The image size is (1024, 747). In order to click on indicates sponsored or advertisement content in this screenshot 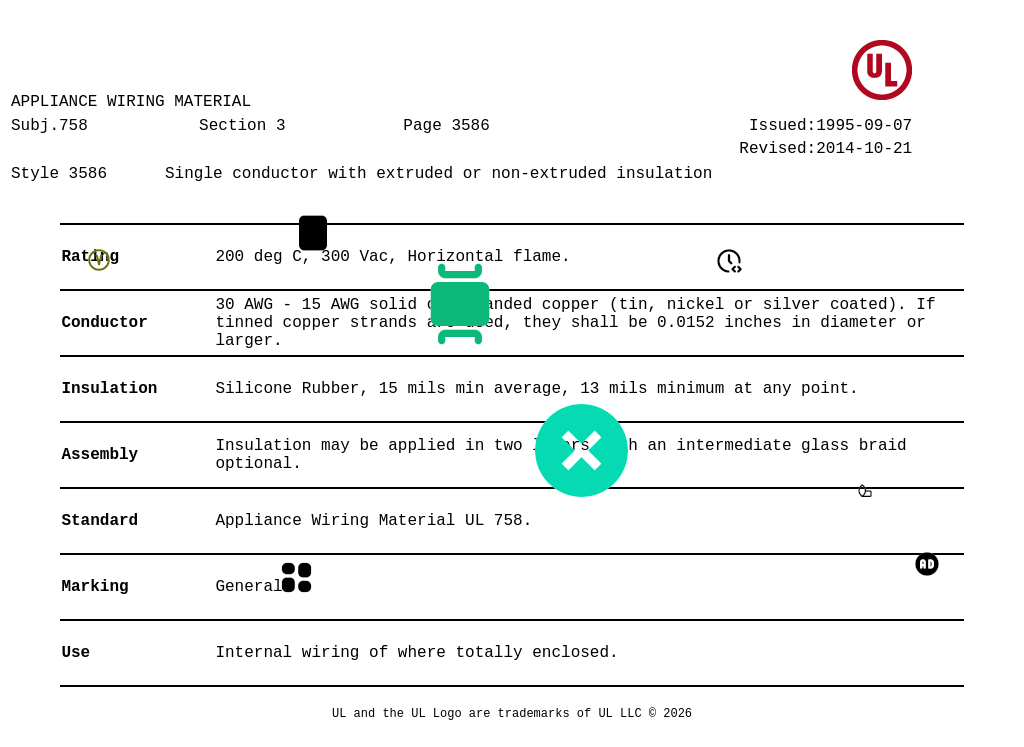, I will do `click(927, 564)`.